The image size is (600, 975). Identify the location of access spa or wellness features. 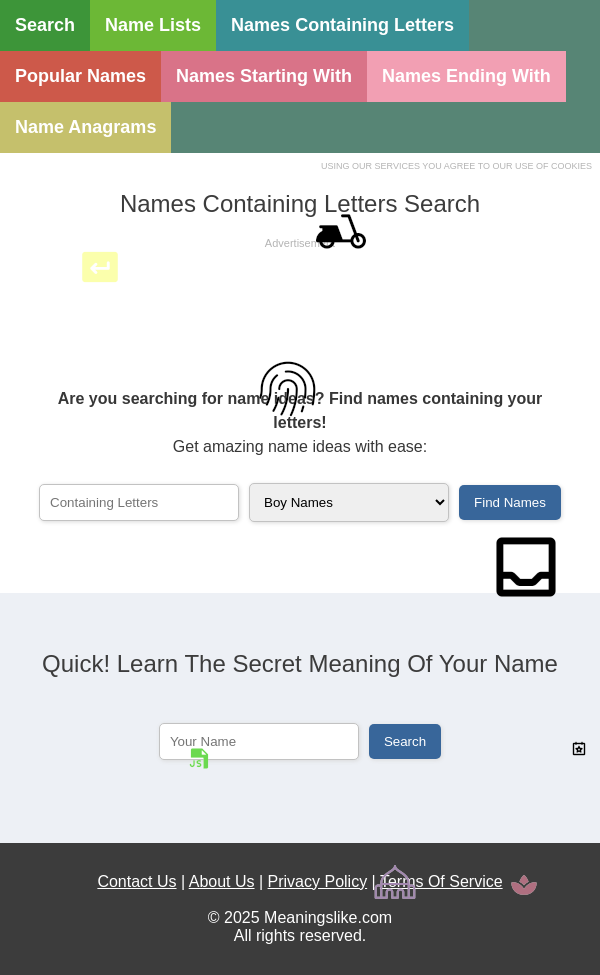
(524, 885).